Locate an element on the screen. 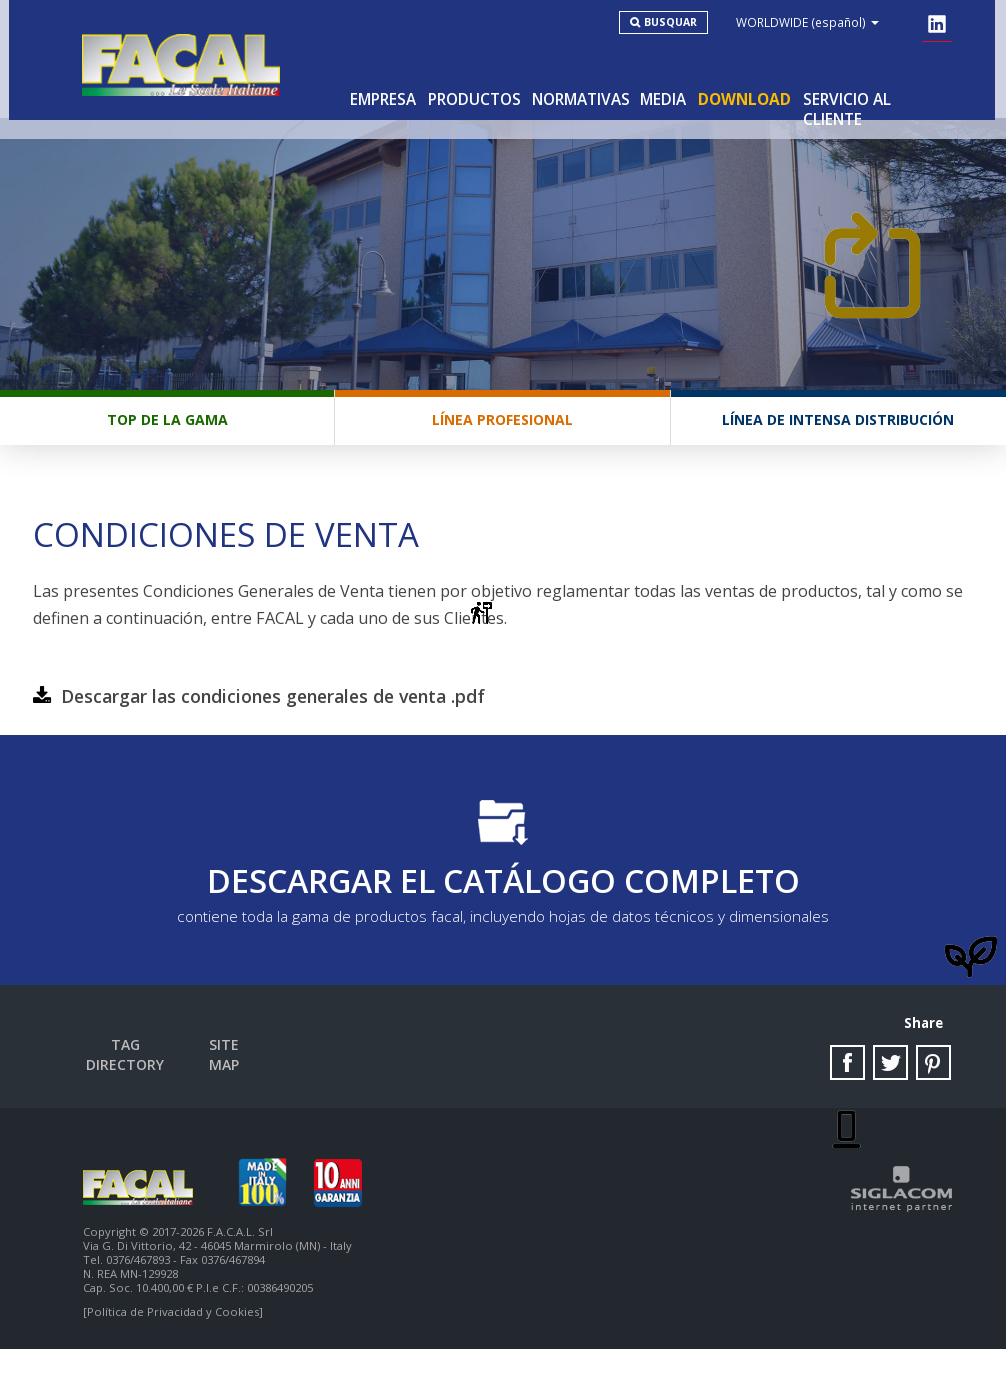 The height and width of the screenshot is (1389, 1006). follow directions or navigation signs is located at coordinates (481, 612).